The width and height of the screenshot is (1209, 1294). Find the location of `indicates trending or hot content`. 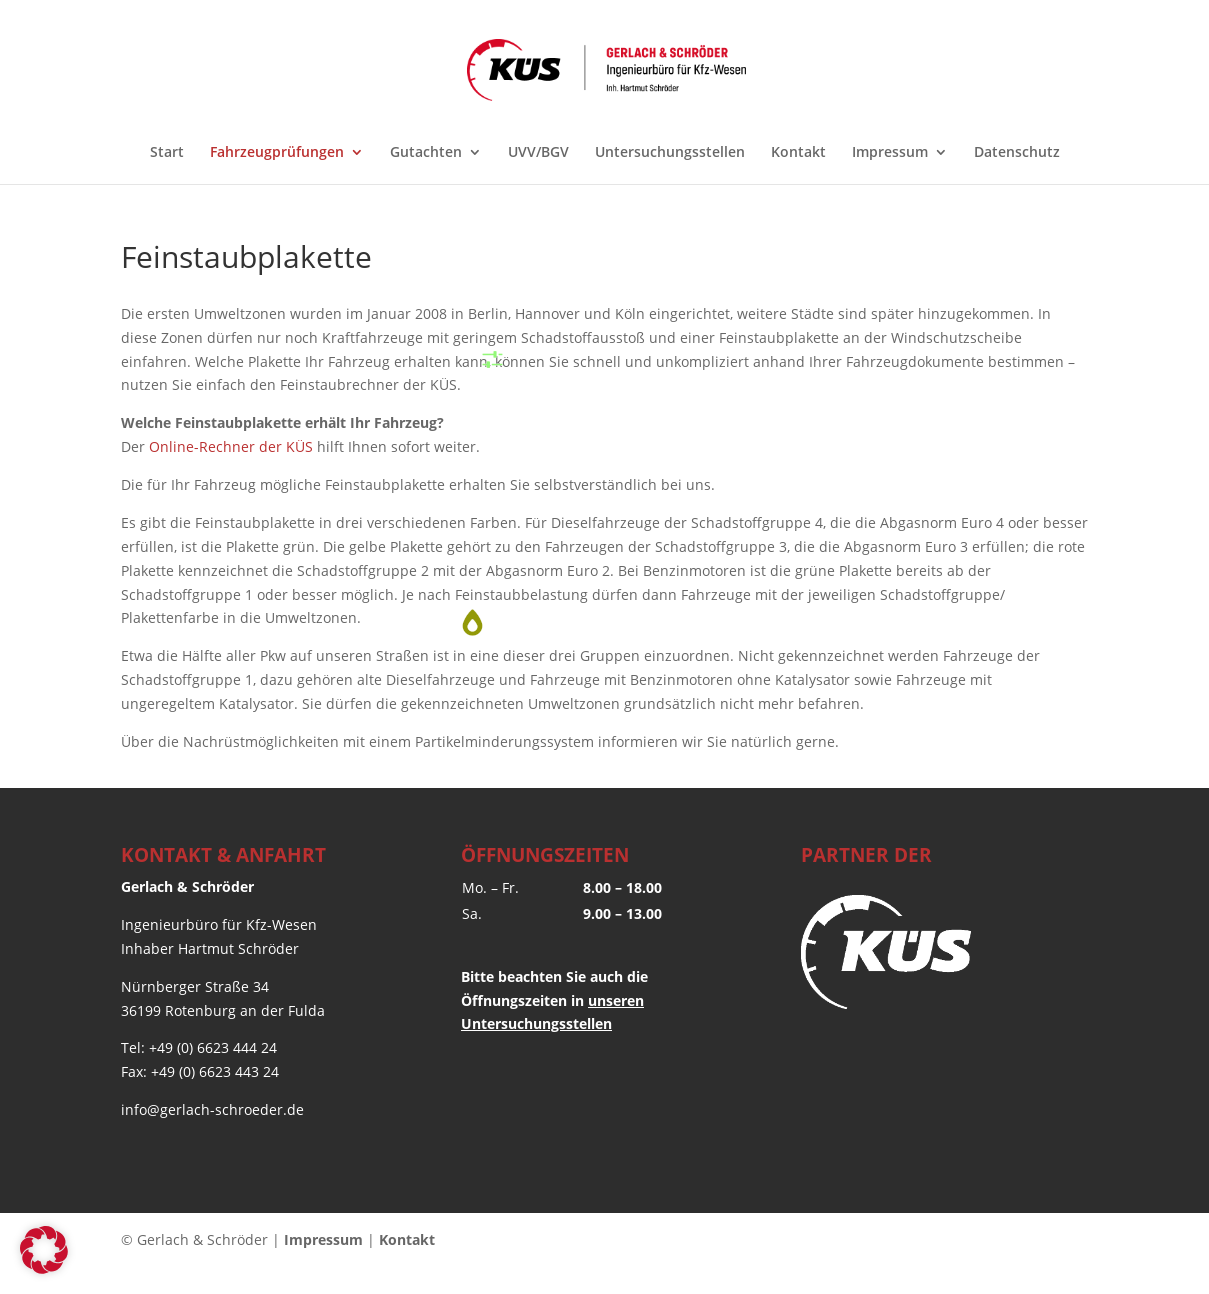

indicates trending or hot content is located at coordinates (472, 622).